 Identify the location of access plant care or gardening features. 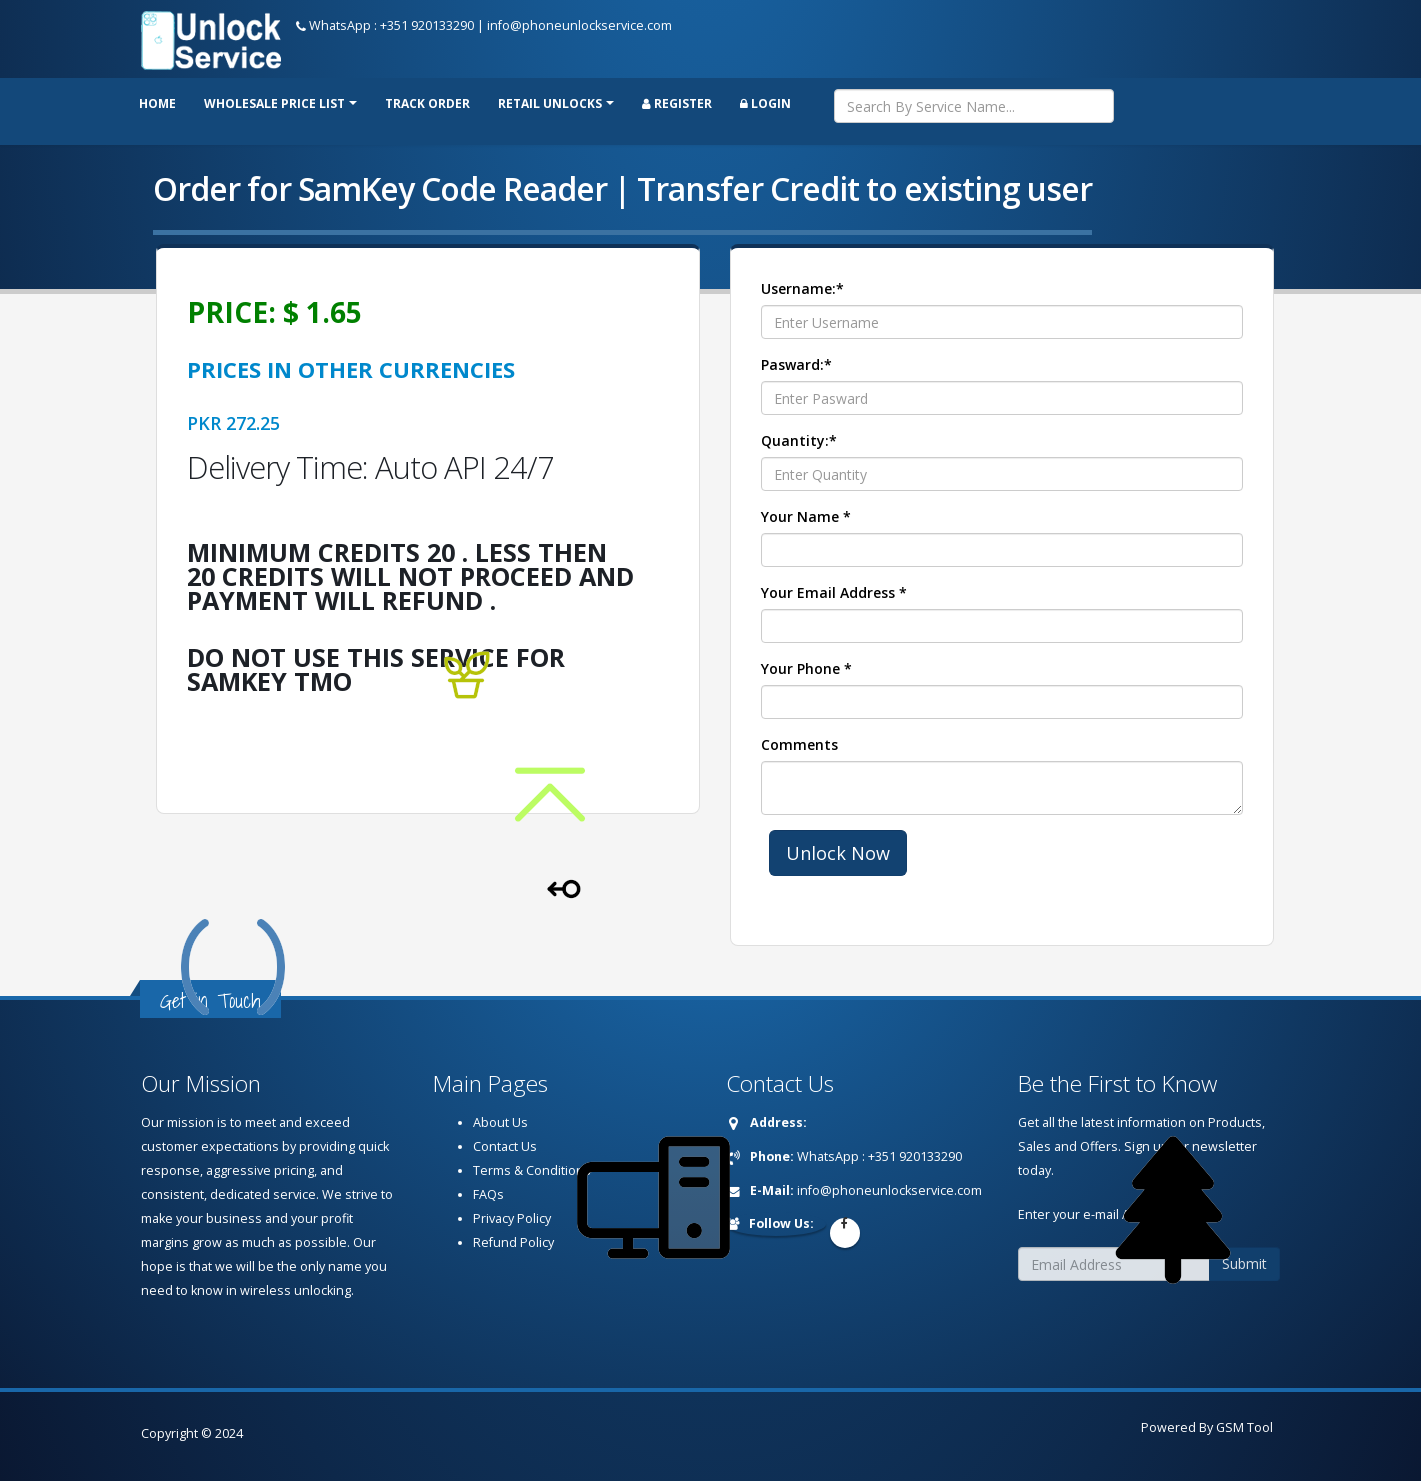
(466, 675).